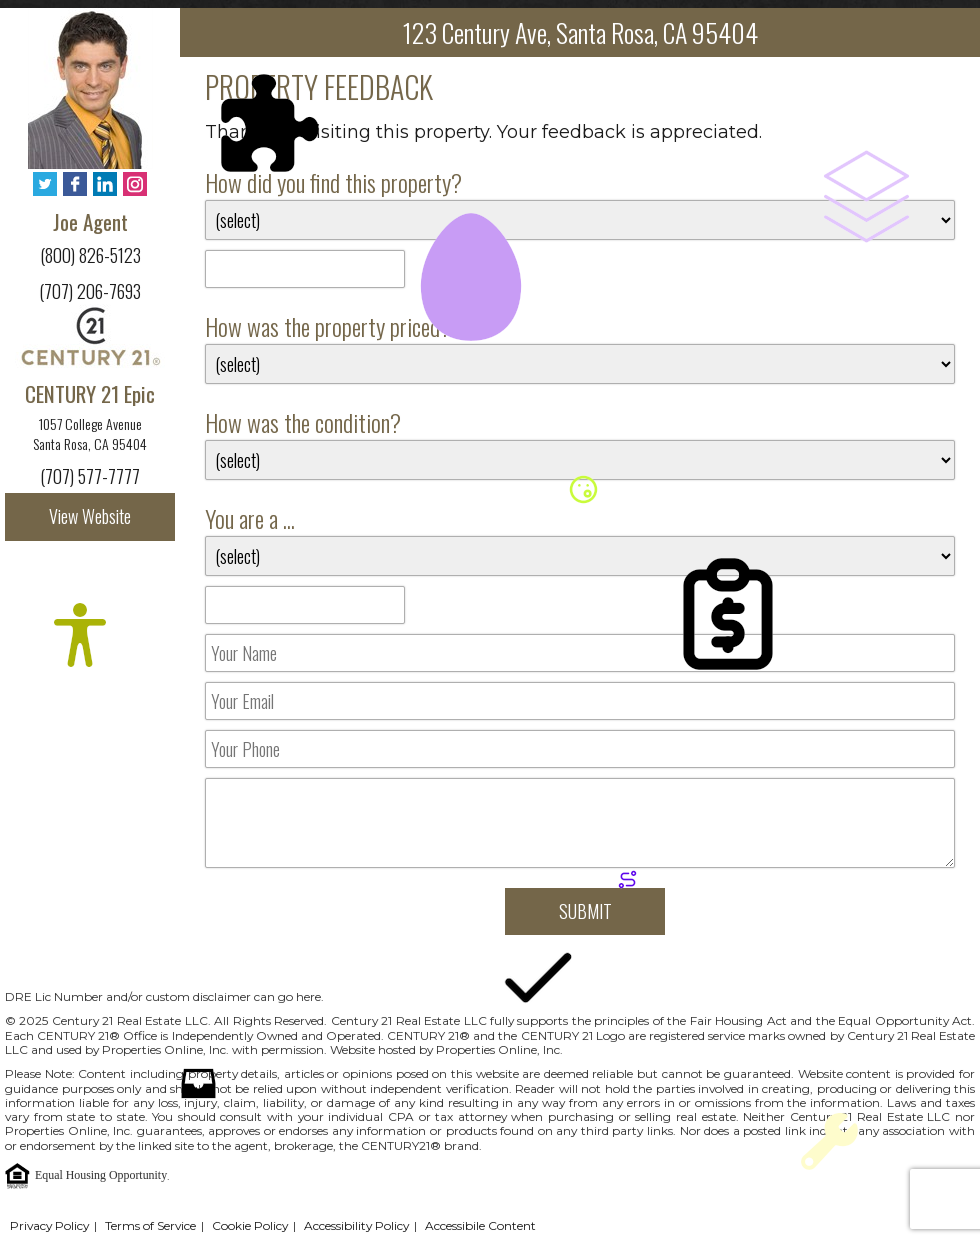 This screenshot has width=980, height=1243. What do you see at coordinates (583, 489) in the screenshot?
I see `indicates singing or karaoke mode` at bounding box center [583, 489].